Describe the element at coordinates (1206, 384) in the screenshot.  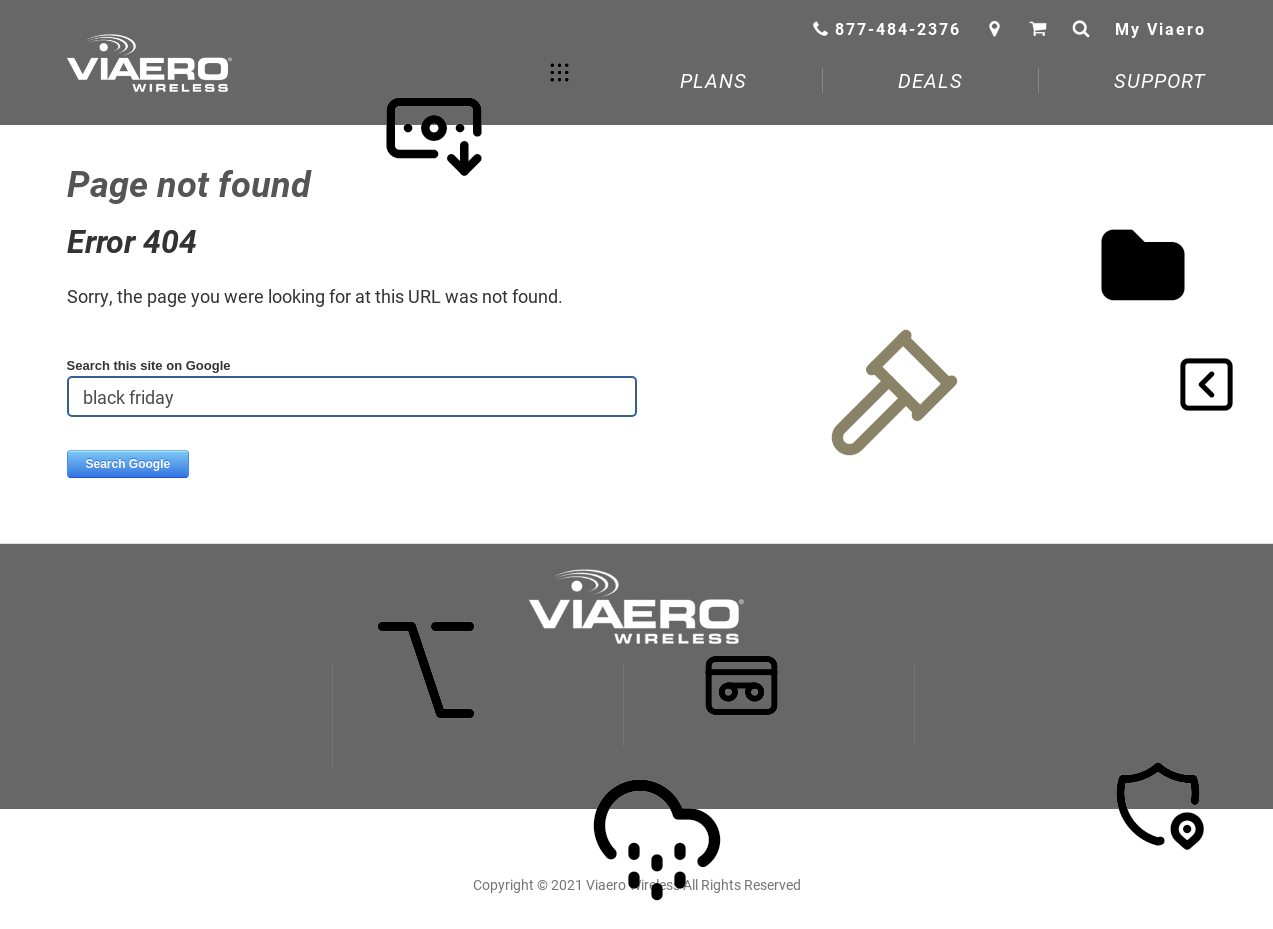
I see `go back to the previous screen` at that location.